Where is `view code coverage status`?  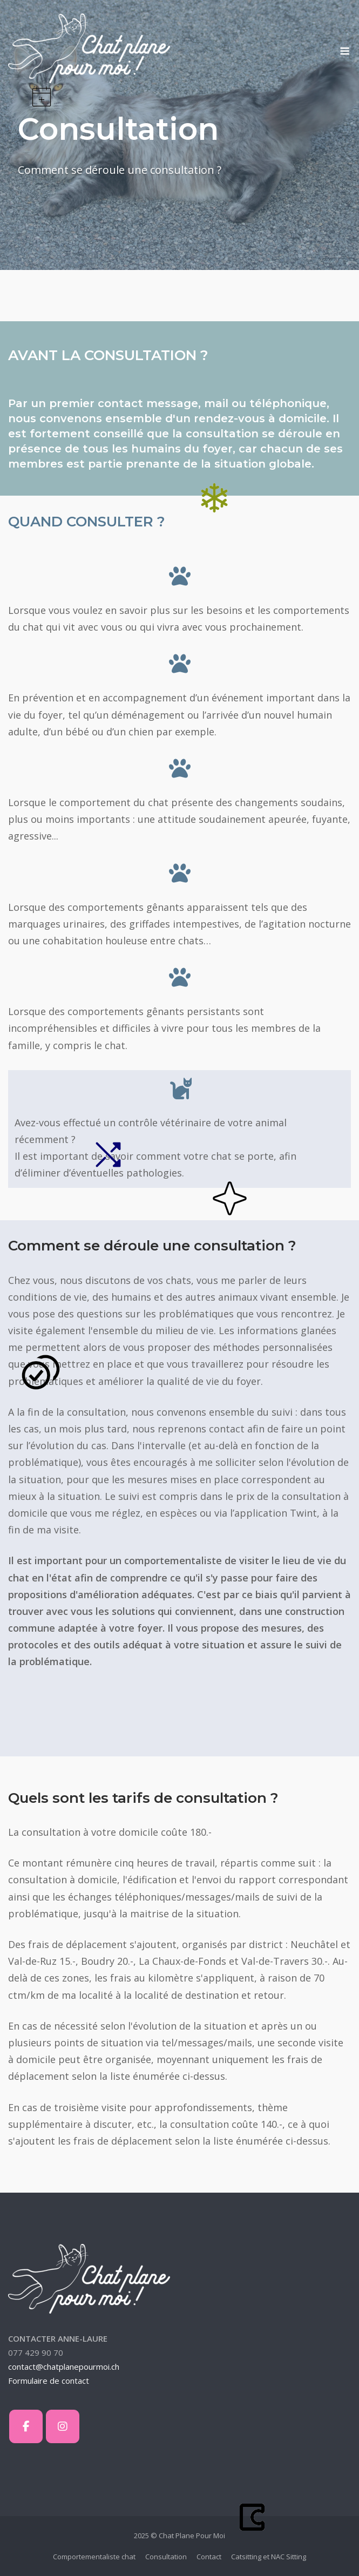
view code coverage status is located at coordinates (40, 1370).